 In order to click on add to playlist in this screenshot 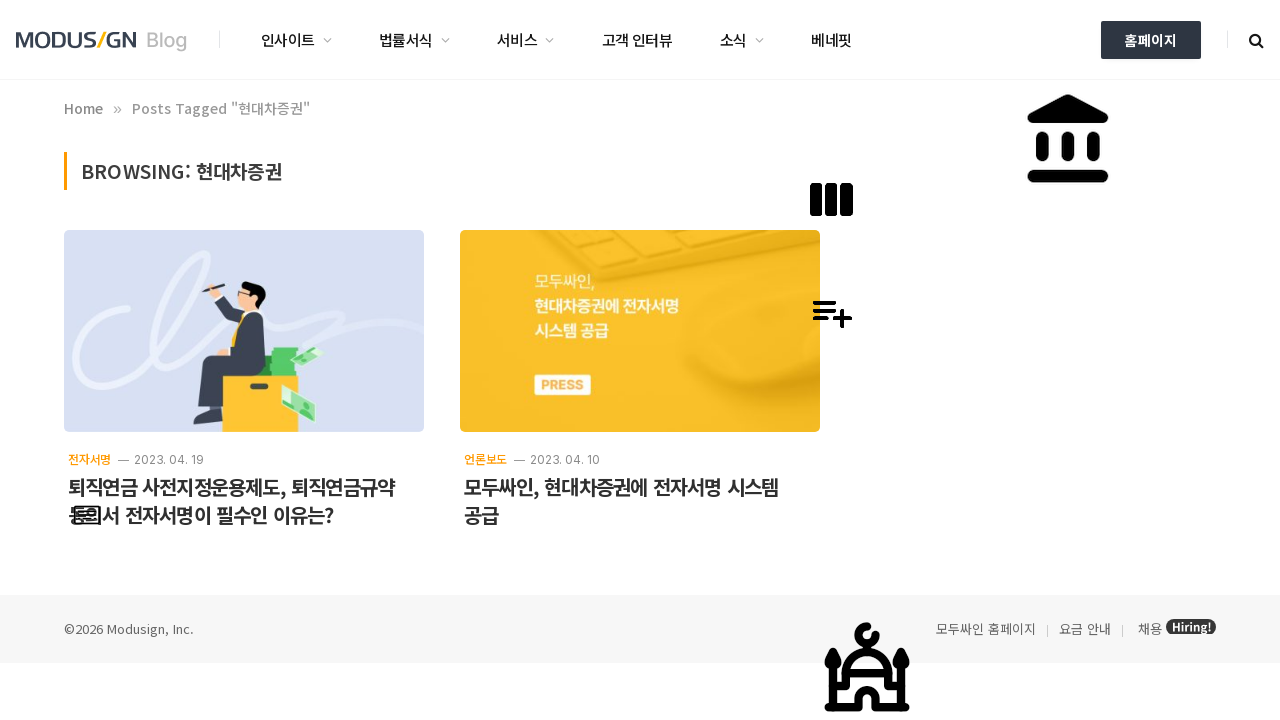, I will do `click(832, 312)`.